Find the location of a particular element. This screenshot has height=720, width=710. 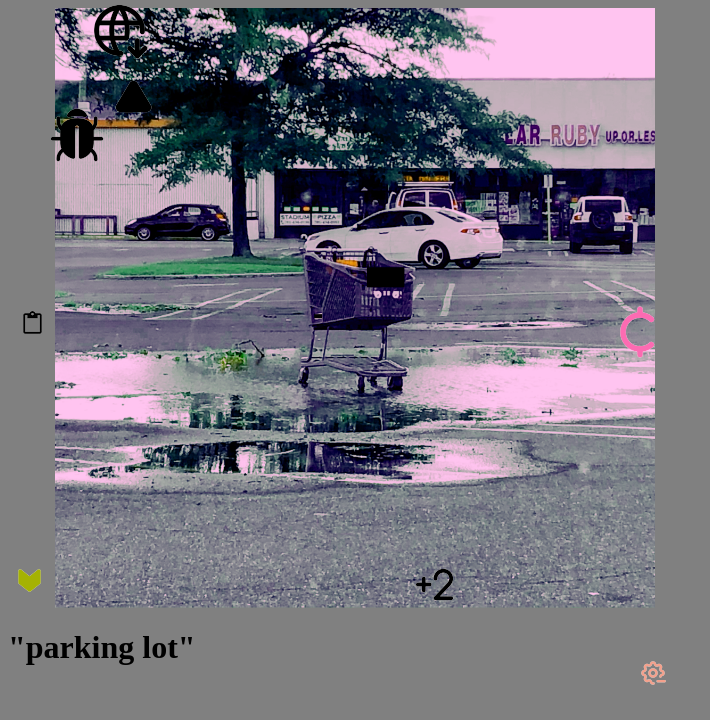

indicates a warning or alert status is located at coordinates (133, 97).